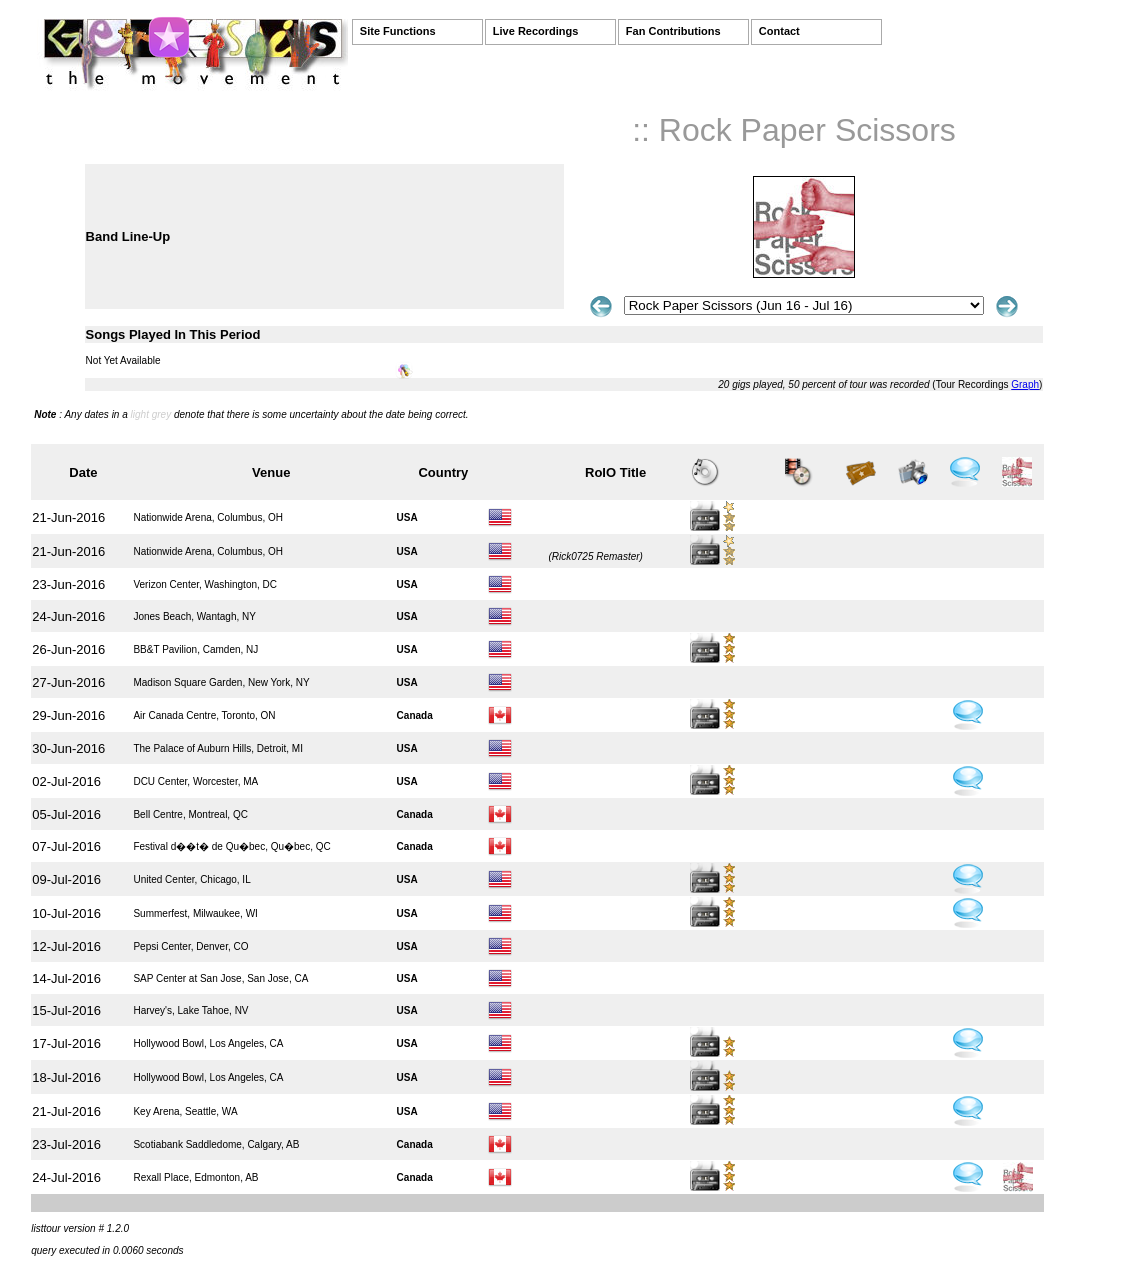  Describe the element at coordinates (169, 37) in the screenshot. I see `open the iTunes Store app` at that location.